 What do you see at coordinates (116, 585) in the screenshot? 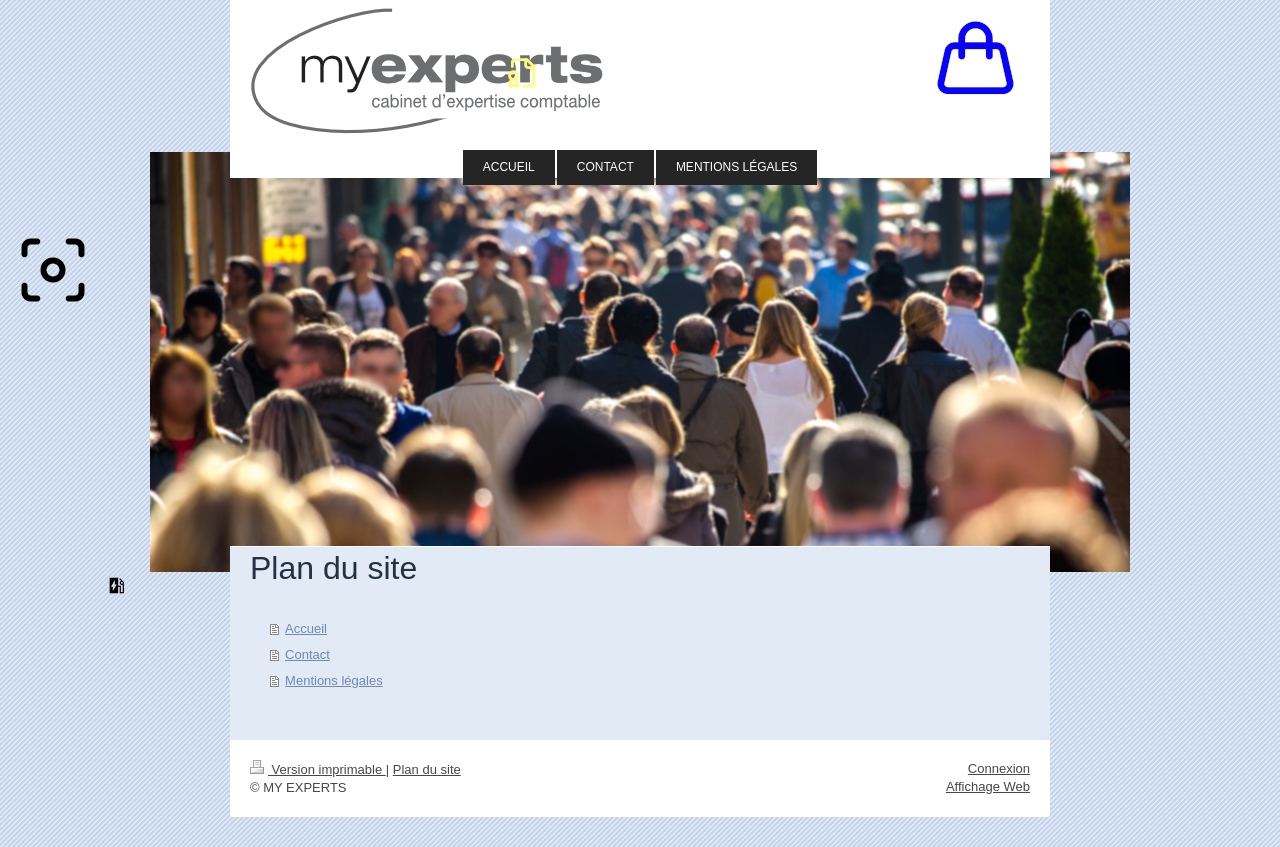
I see `find nearby electric vehicle charging stations` at bounding box center [116, 585].